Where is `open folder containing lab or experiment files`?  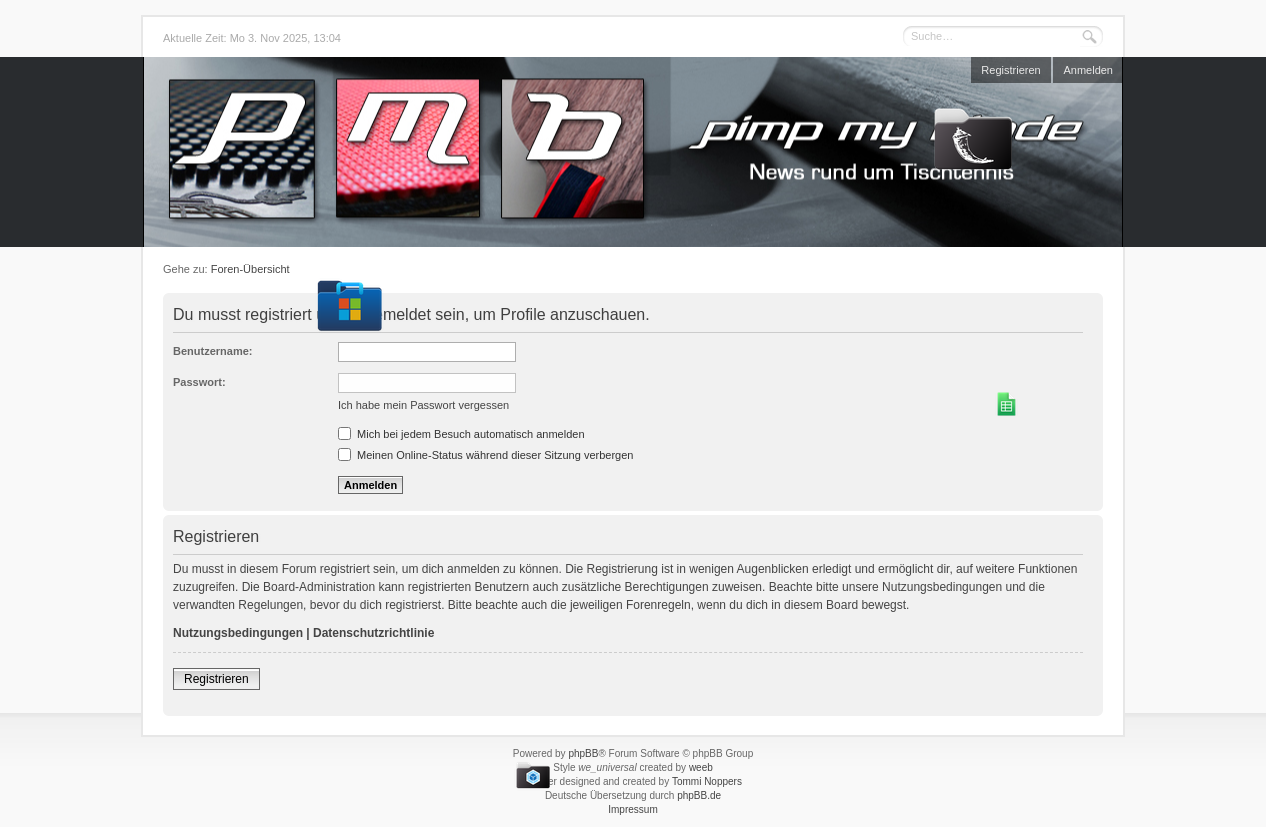 open folder containing lab or experiment files is located at coordinates (973, 141).